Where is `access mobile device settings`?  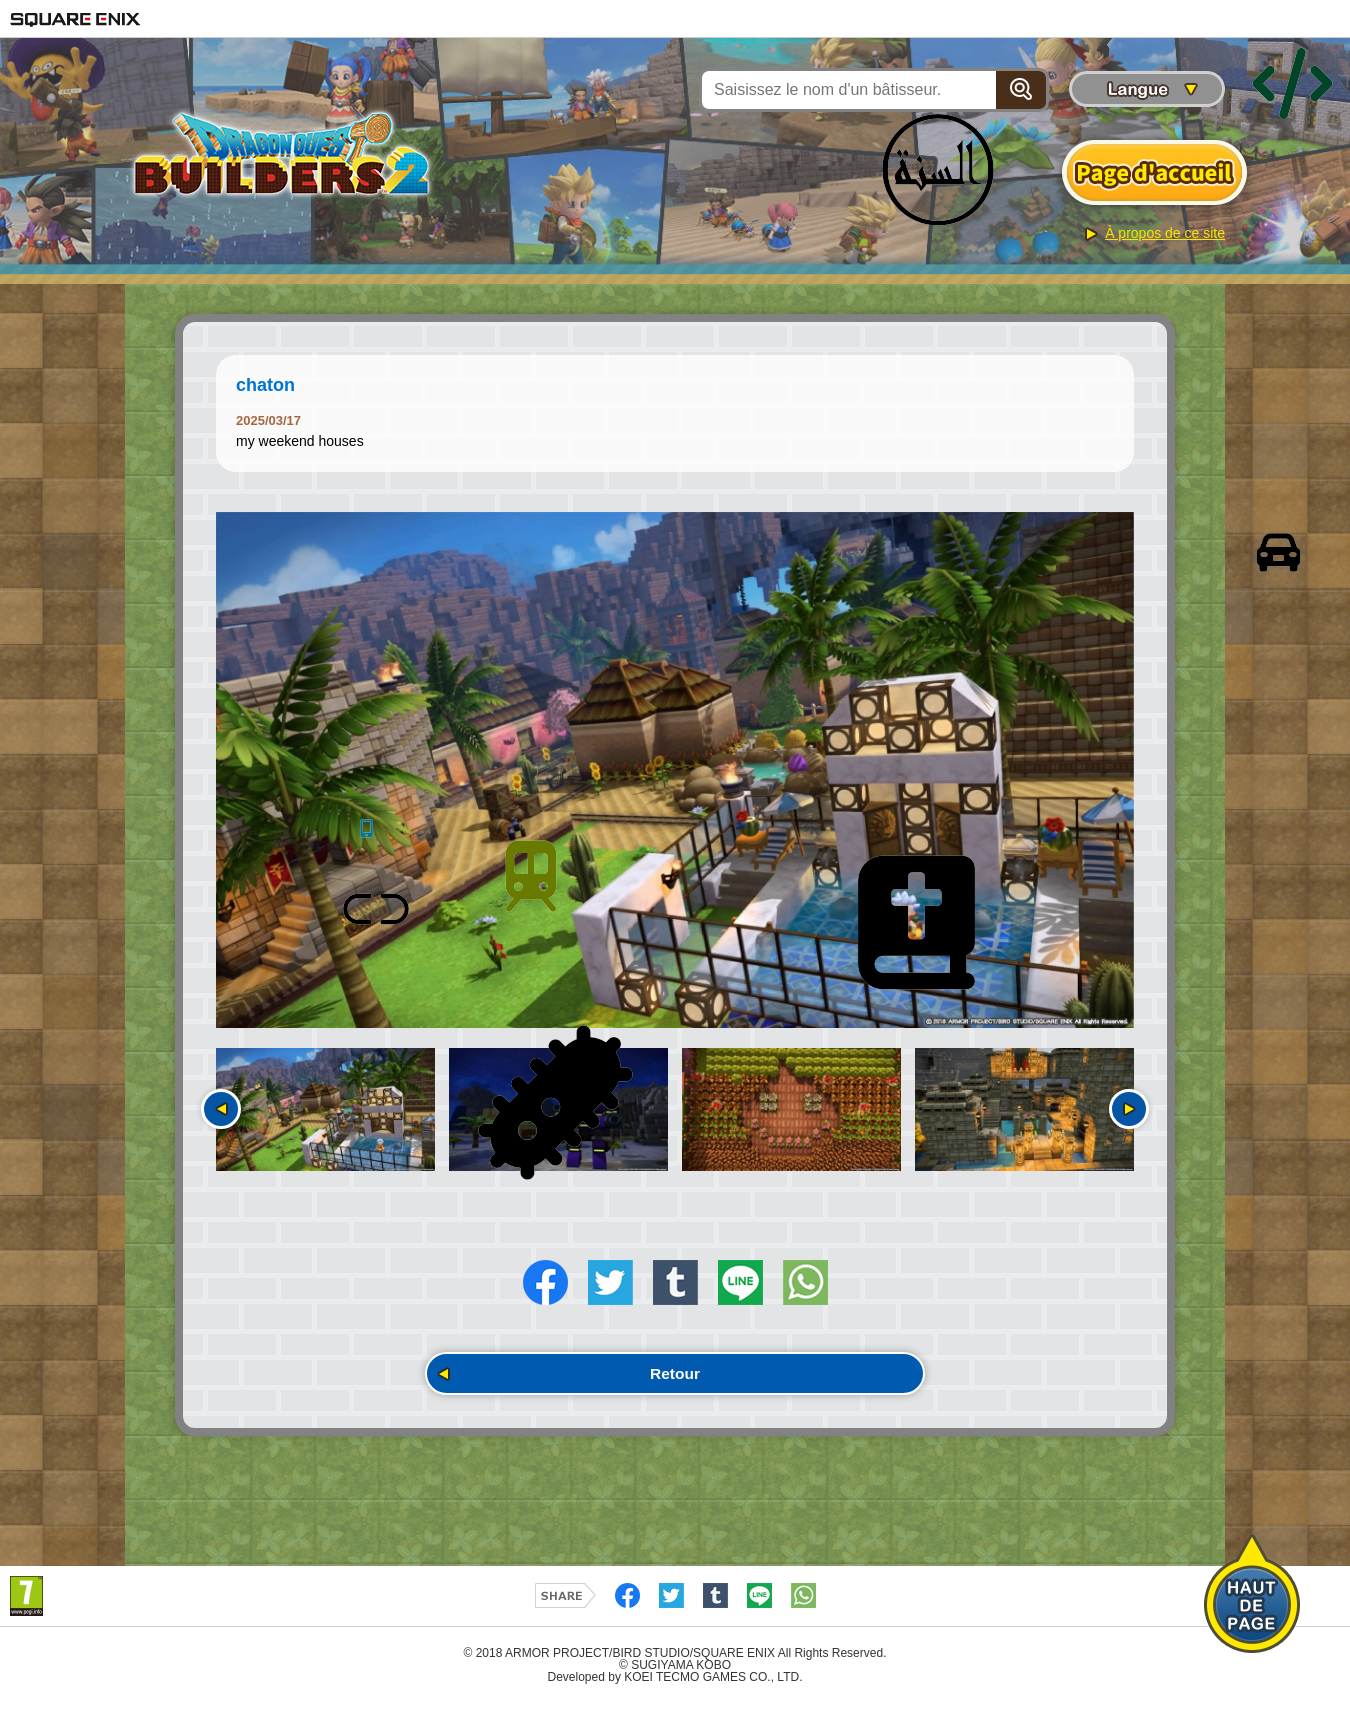
access mobile device settings is located at coordinates (366, 828).